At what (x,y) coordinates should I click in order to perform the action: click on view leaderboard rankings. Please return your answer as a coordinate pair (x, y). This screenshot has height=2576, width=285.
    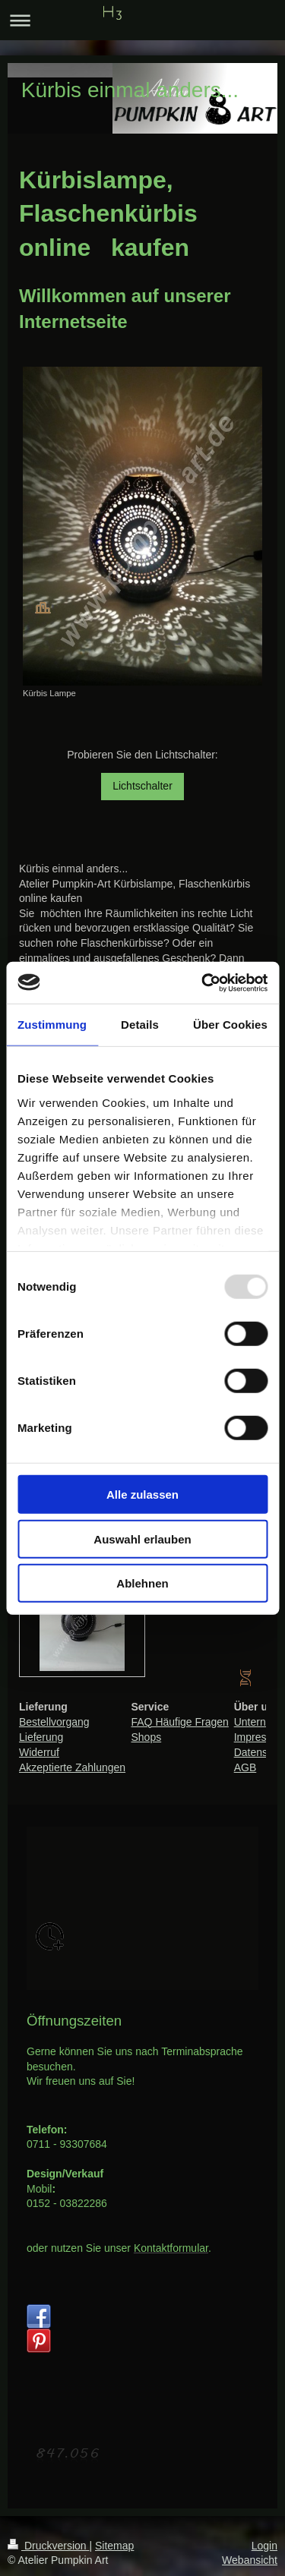
    Looking at the image, I should click on (43, 607).